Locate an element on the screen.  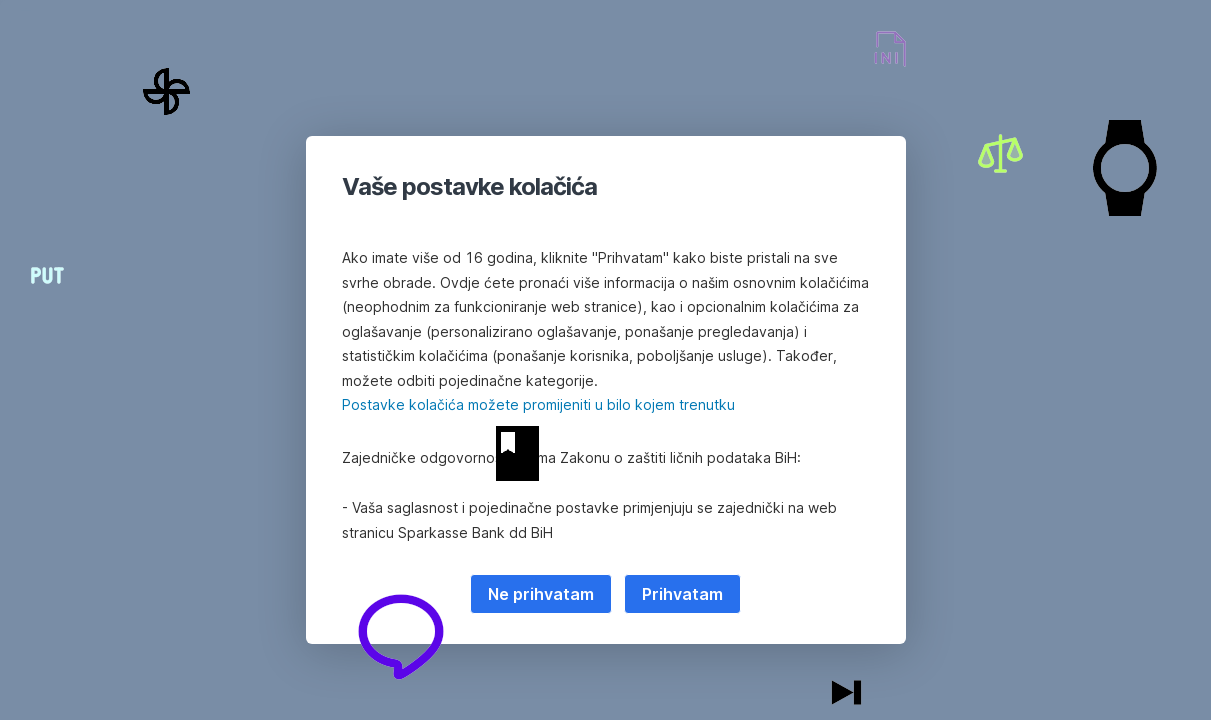
skip to next track is located at coordinates (846, 692).